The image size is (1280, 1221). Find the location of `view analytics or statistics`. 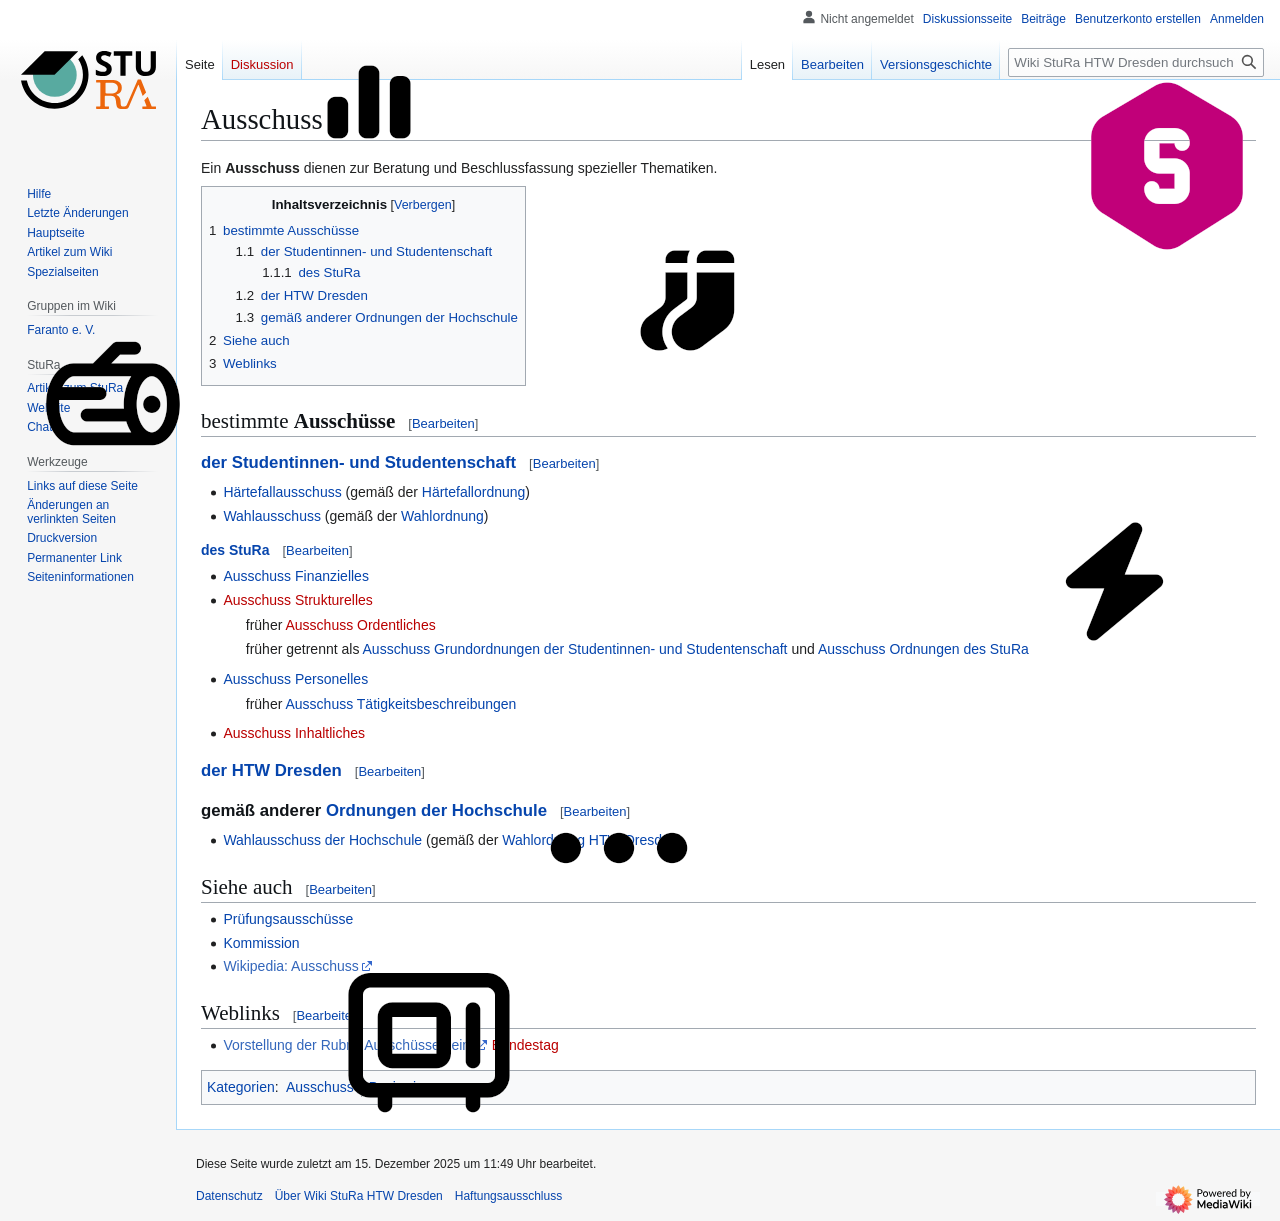

view analytics or statistics is located at coordinates (369, 102).